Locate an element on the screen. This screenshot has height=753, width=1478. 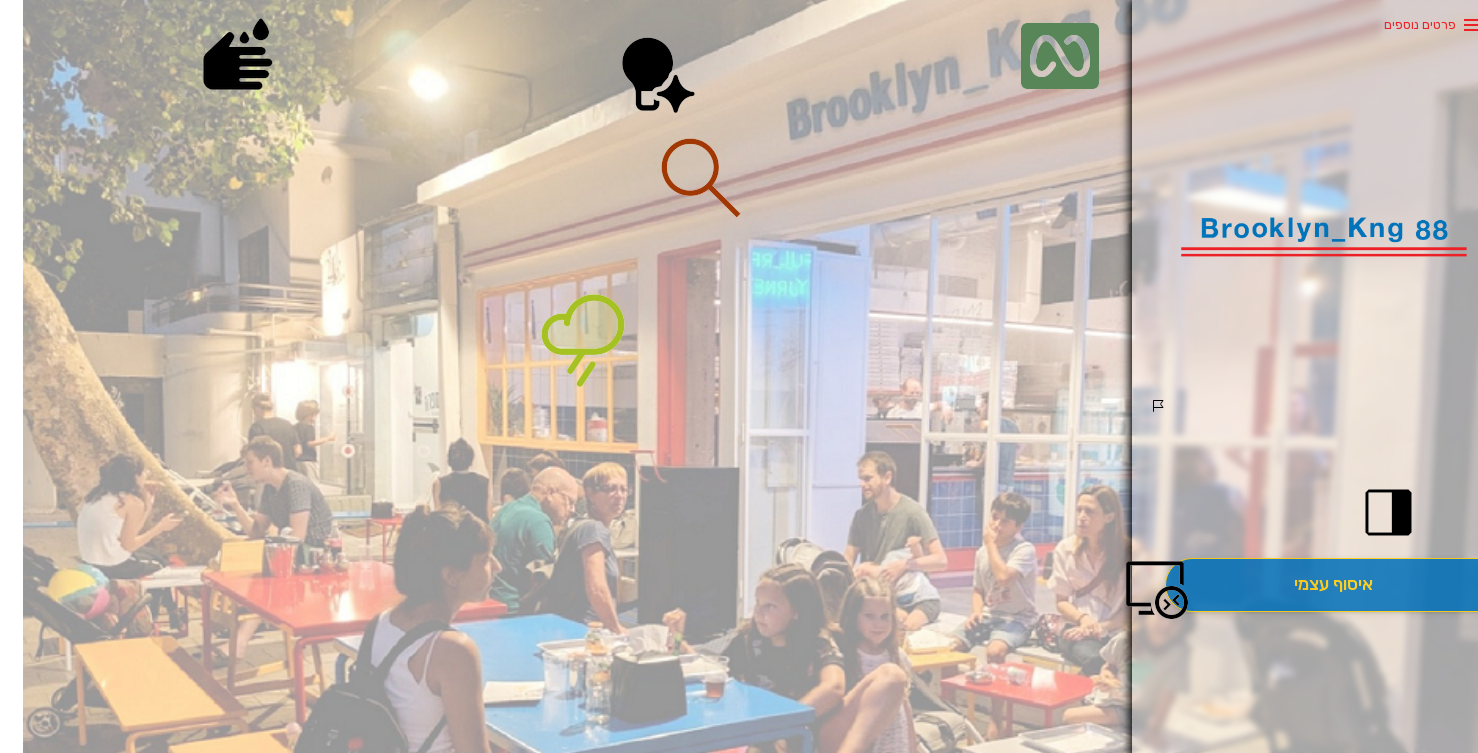
search for files, settings, or content is located at coordinates (701, 178).